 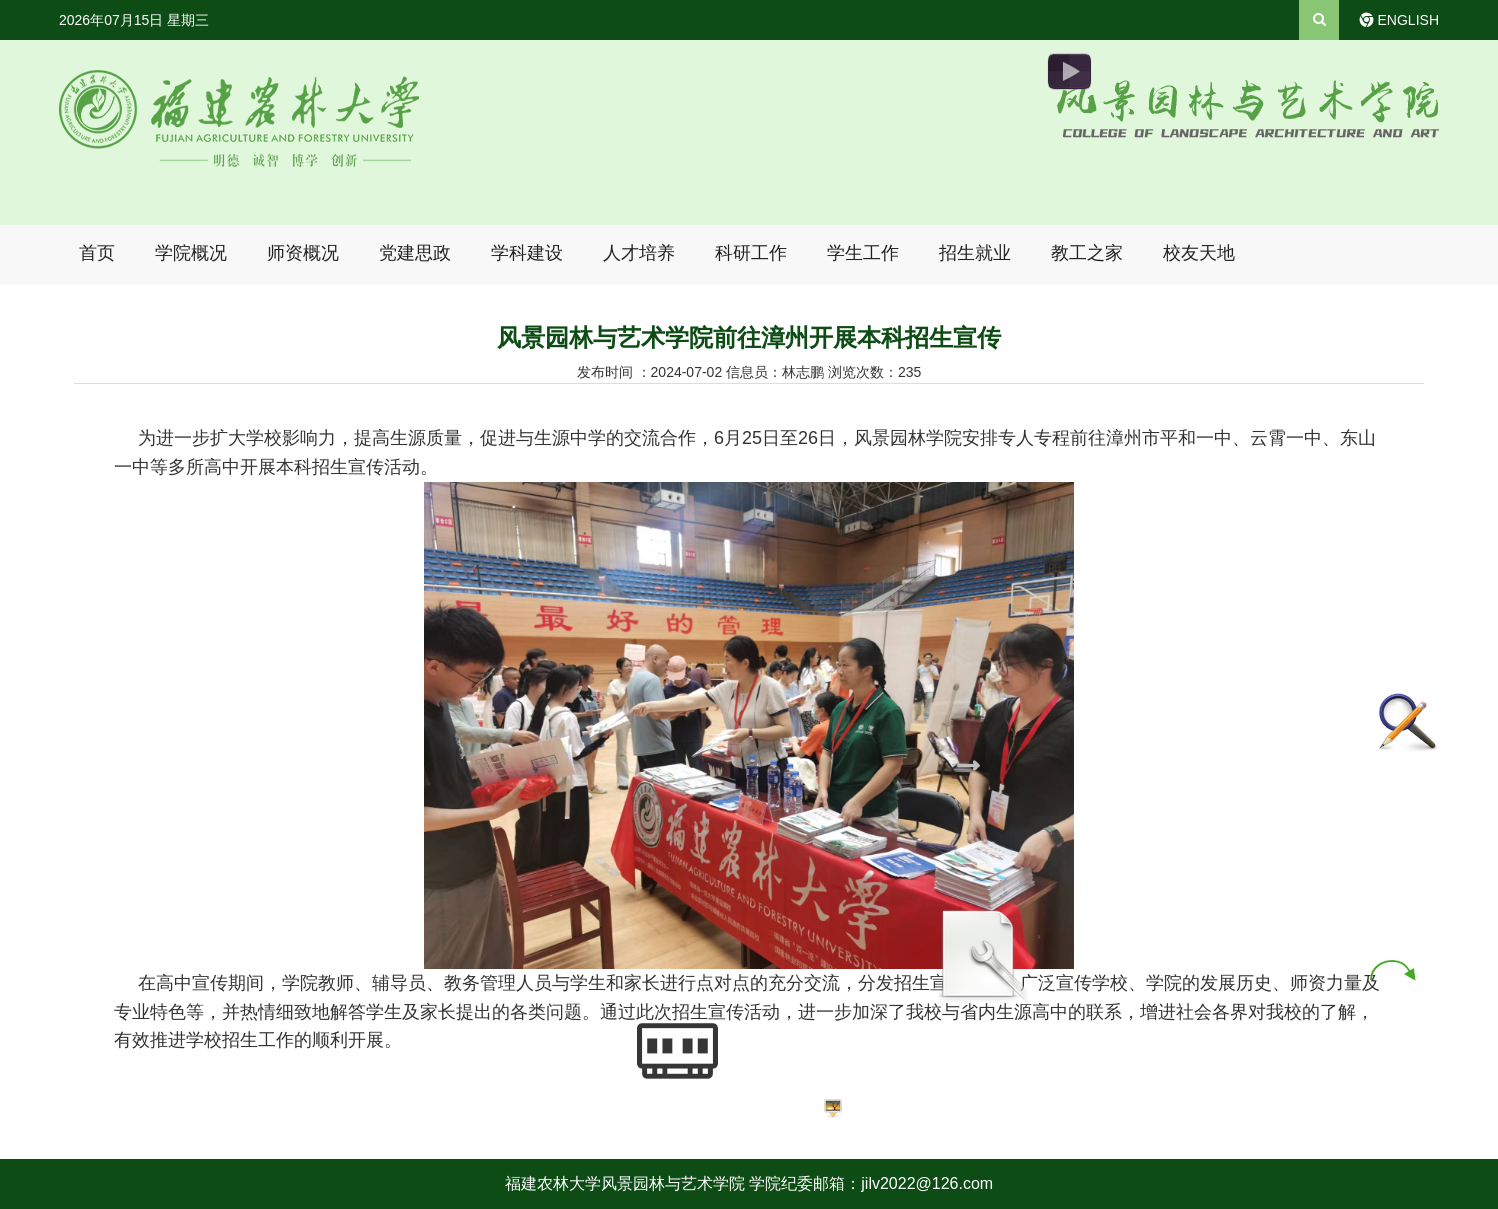 I want to click on redo the last undone action, so click(x=1393, y=970).